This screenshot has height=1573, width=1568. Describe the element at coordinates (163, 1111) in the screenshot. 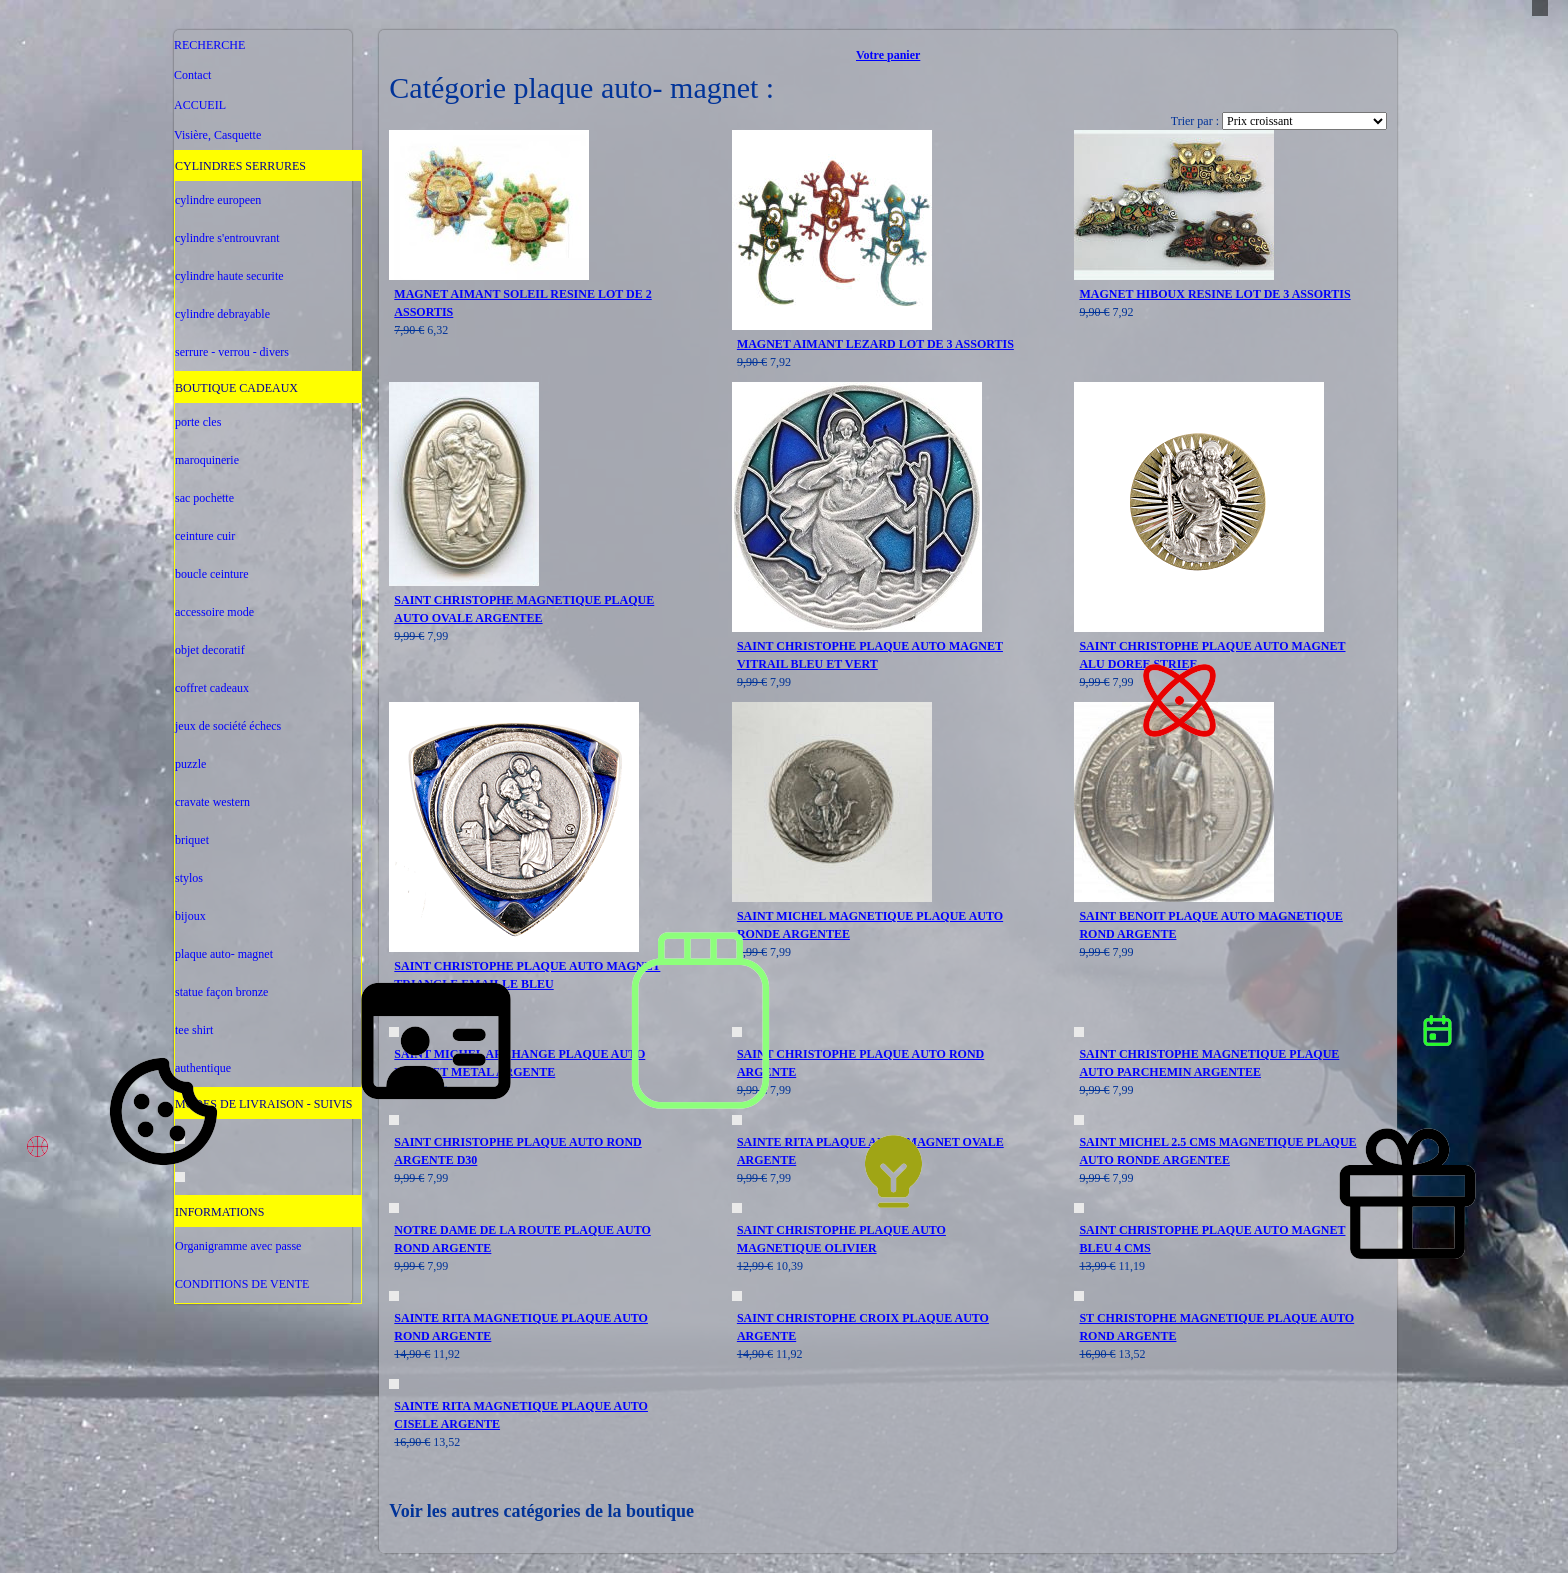

I see `manage cookie preferences and privacy settings` at that location.